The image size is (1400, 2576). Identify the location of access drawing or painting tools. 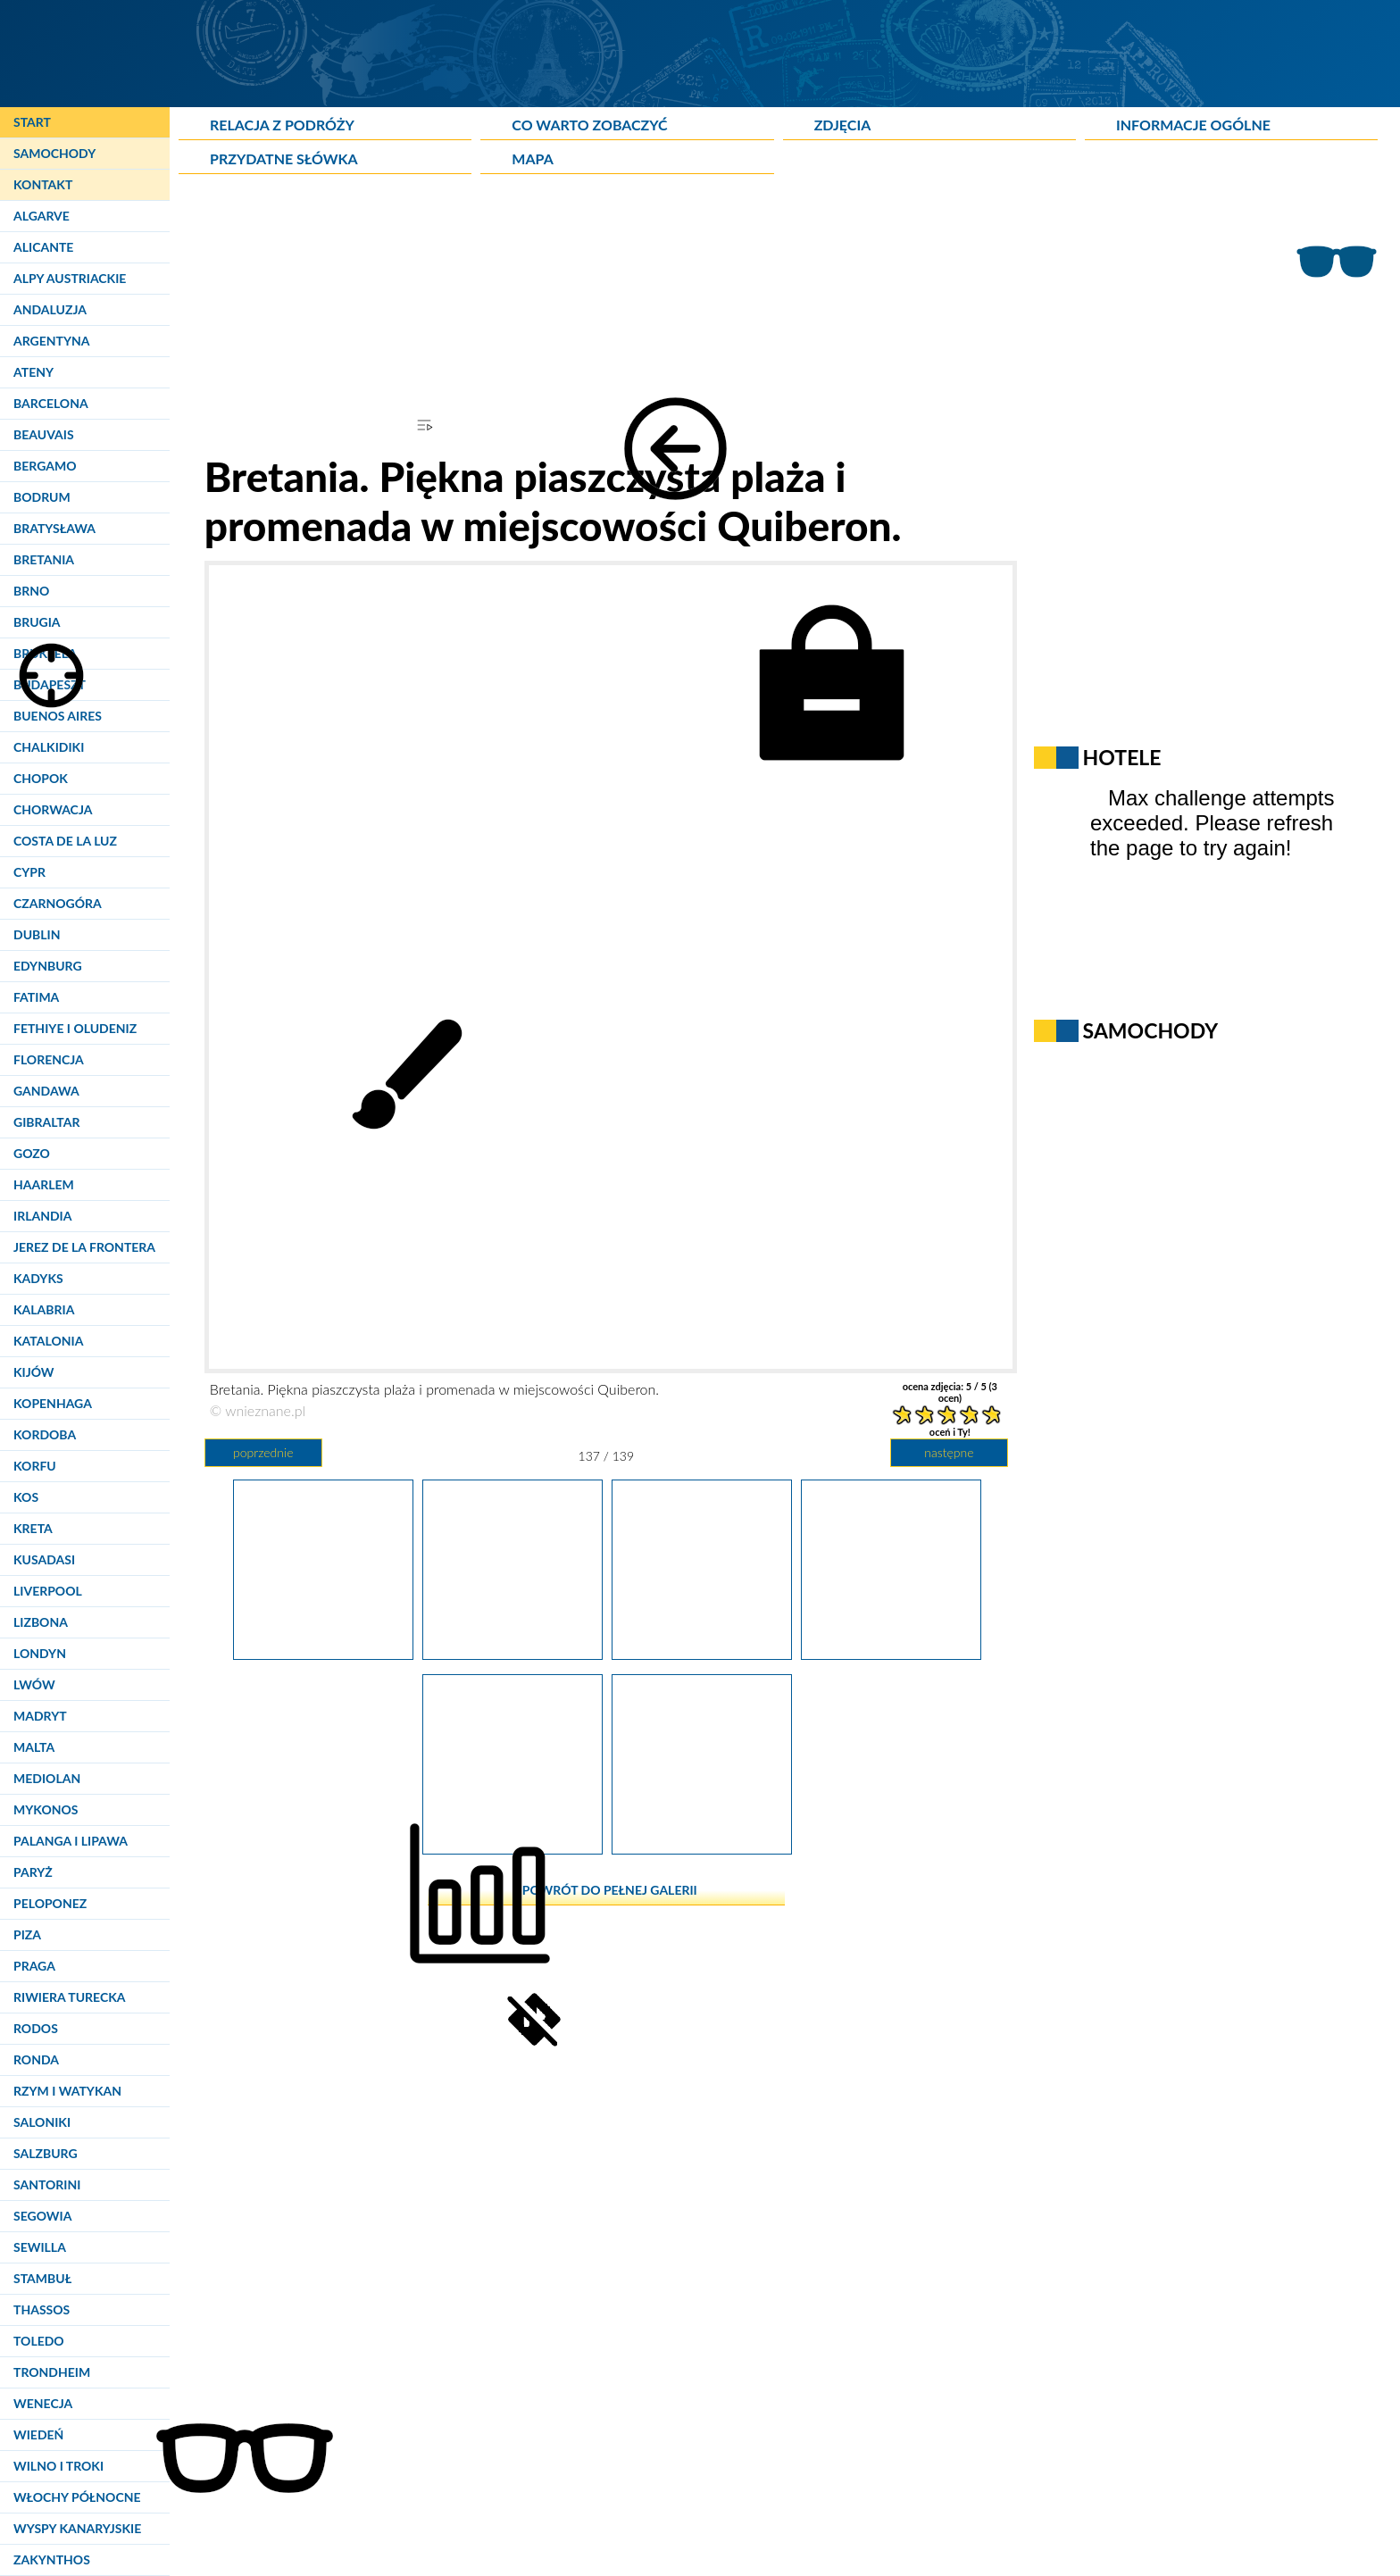
(407, 1074).